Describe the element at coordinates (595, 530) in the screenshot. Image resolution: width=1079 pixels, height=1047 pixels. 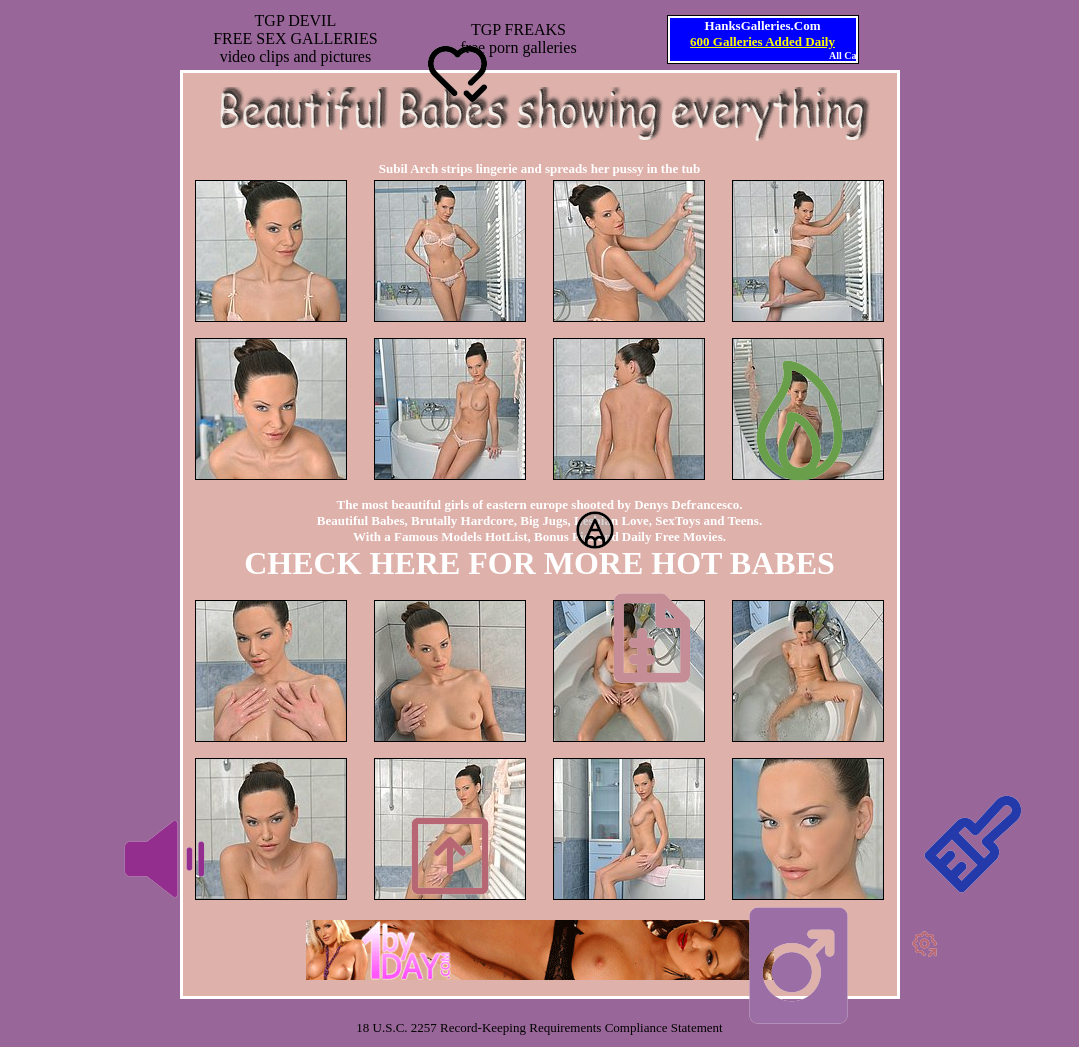
I see `edit or modify content` at that location.